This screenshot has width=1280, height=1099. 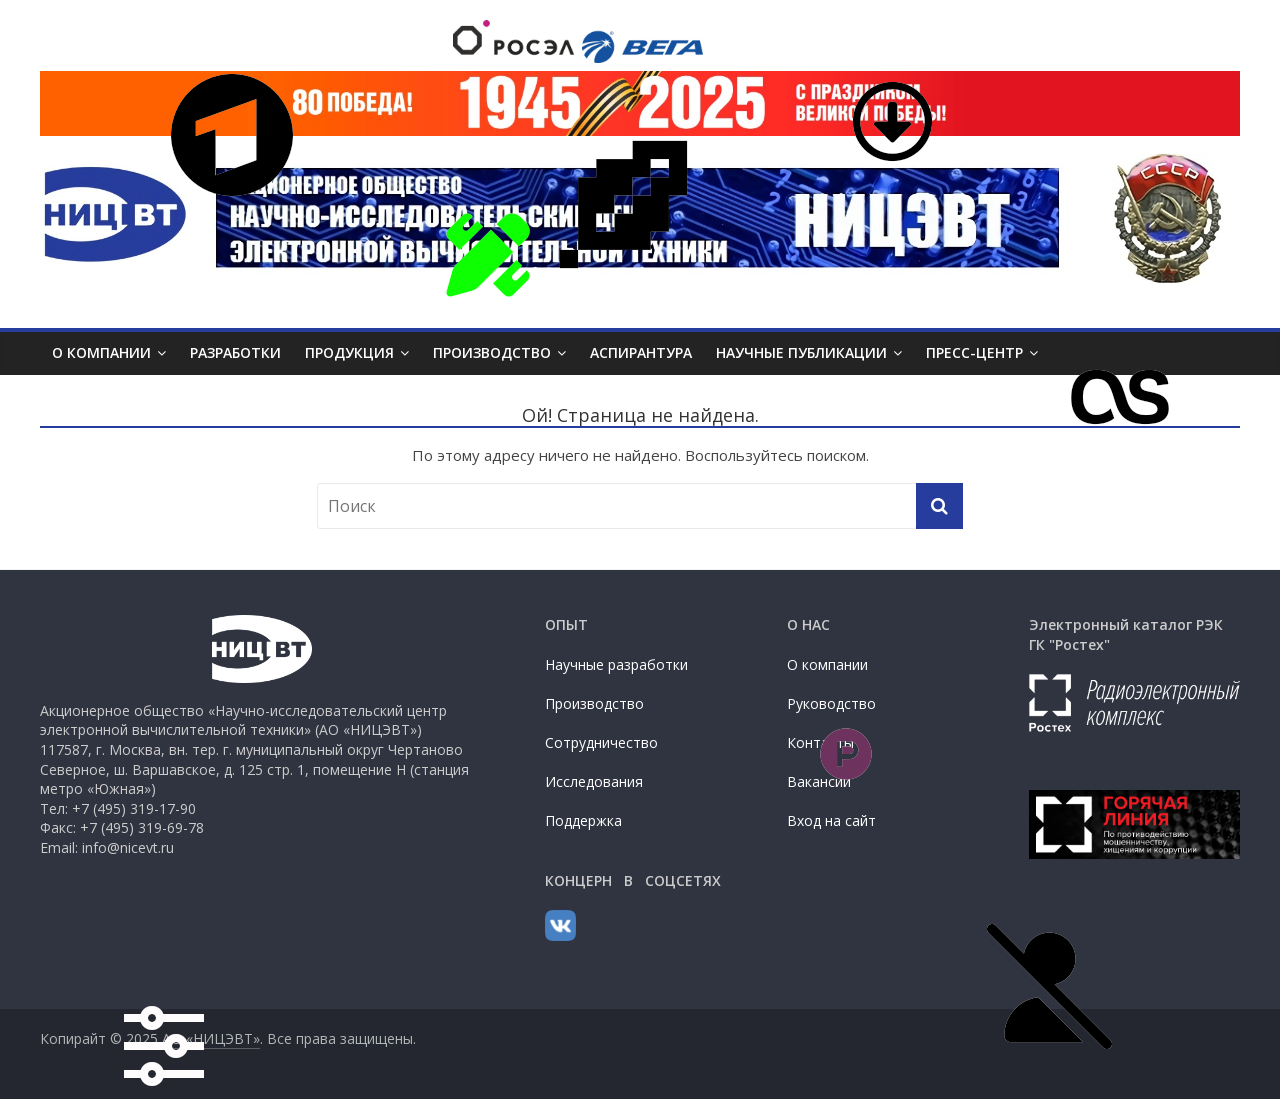 What do you see at coordinates (164, 1046) in the screenshot?
I see `adjust audio or equalizer settings` at bounding box center [164, 1046].